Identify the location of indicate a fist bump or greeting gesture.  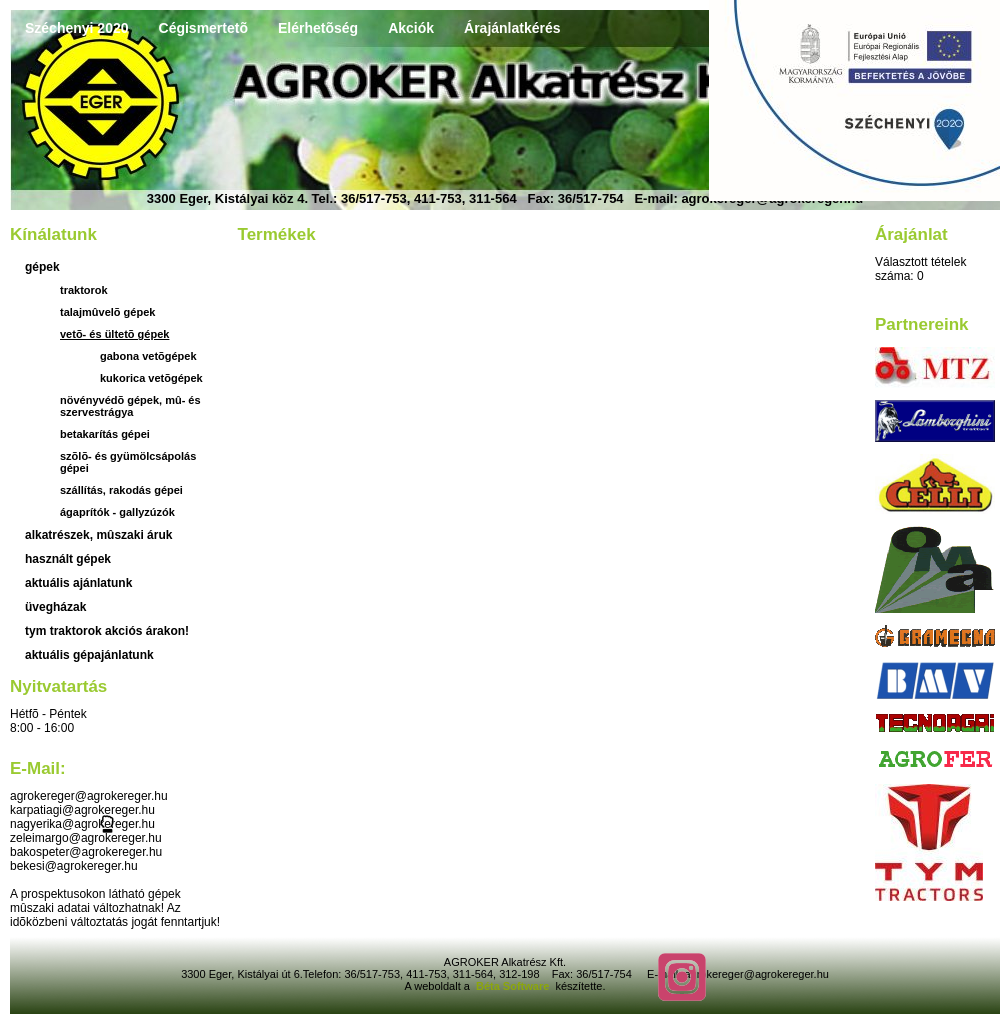
(107, 824).